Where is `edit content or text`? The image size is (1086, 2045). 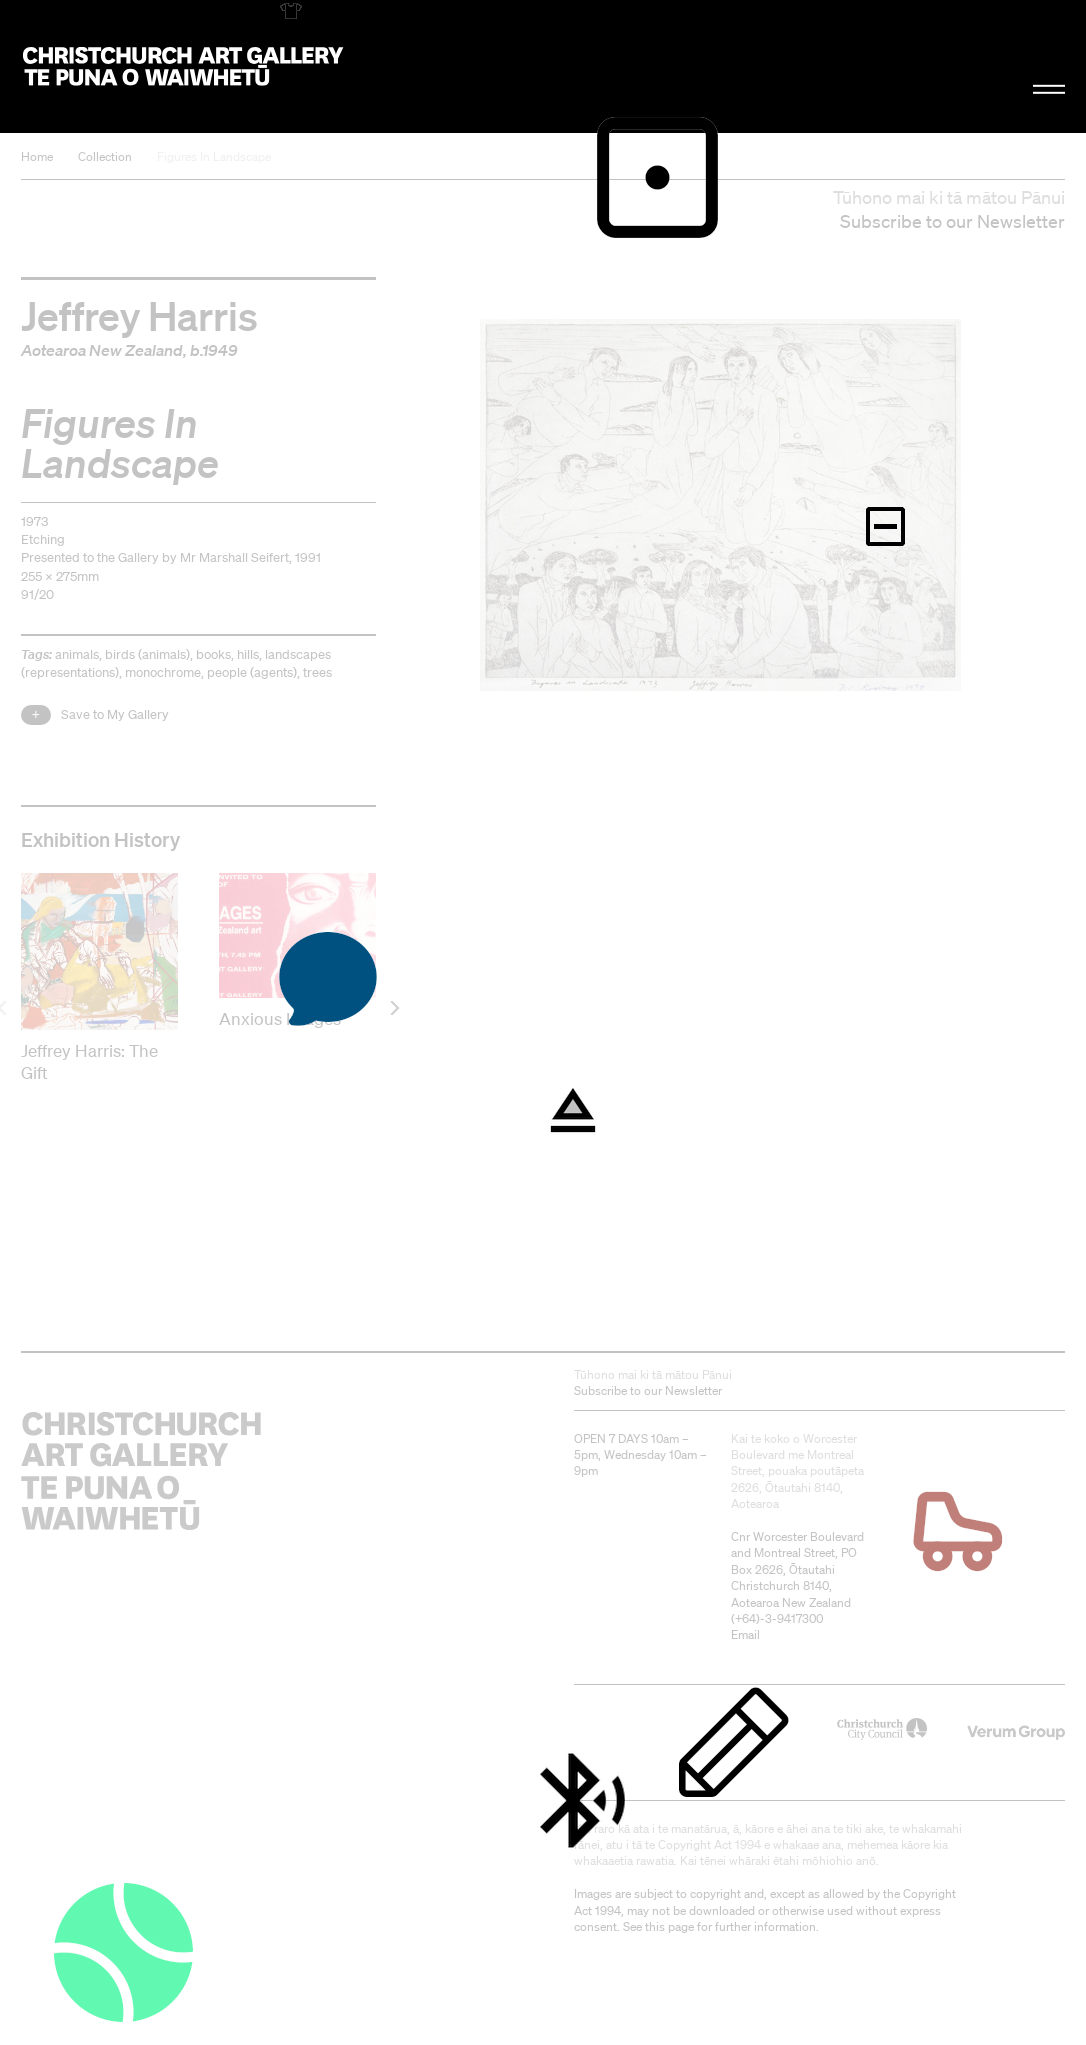
edit content or text is located at coordinates (731, 1744).